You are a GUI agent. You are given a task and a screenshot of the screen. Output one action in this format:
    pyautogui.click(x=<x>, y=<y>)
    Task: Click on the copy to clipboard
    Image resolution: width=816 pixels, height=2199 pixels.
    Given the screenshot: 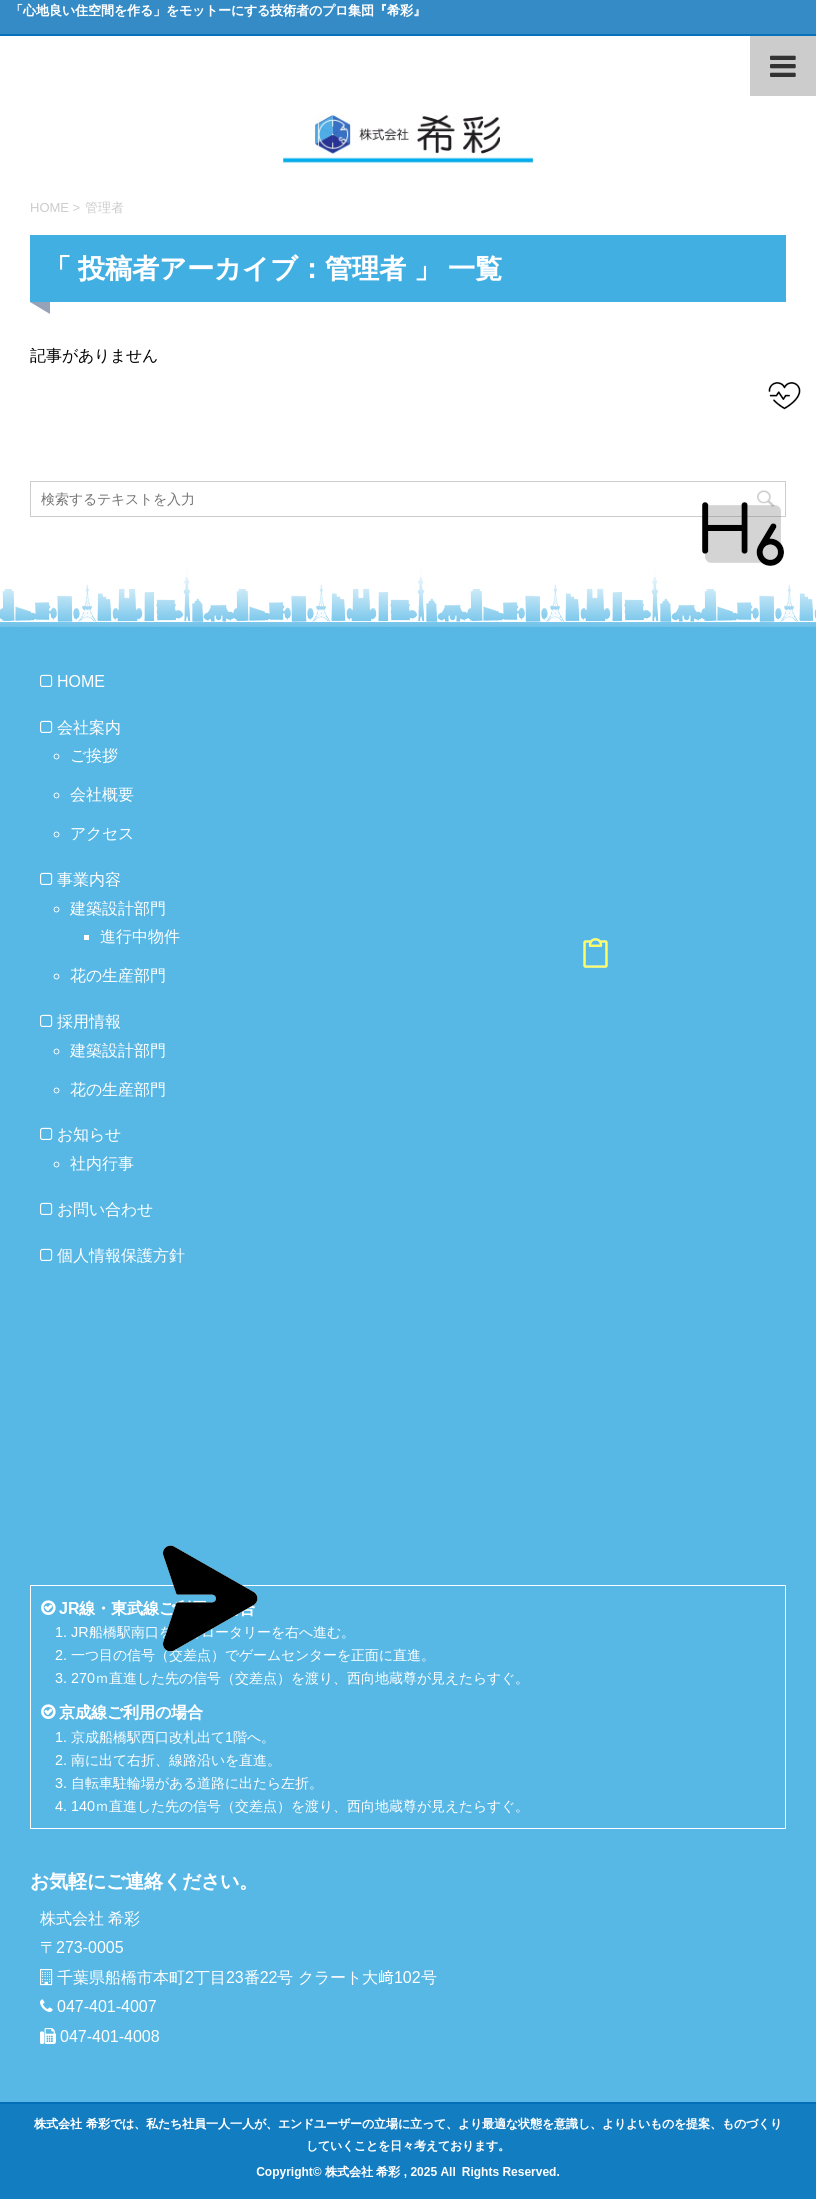 What is the action you would take?
    pyautogui.click(x=595, y=953)
    